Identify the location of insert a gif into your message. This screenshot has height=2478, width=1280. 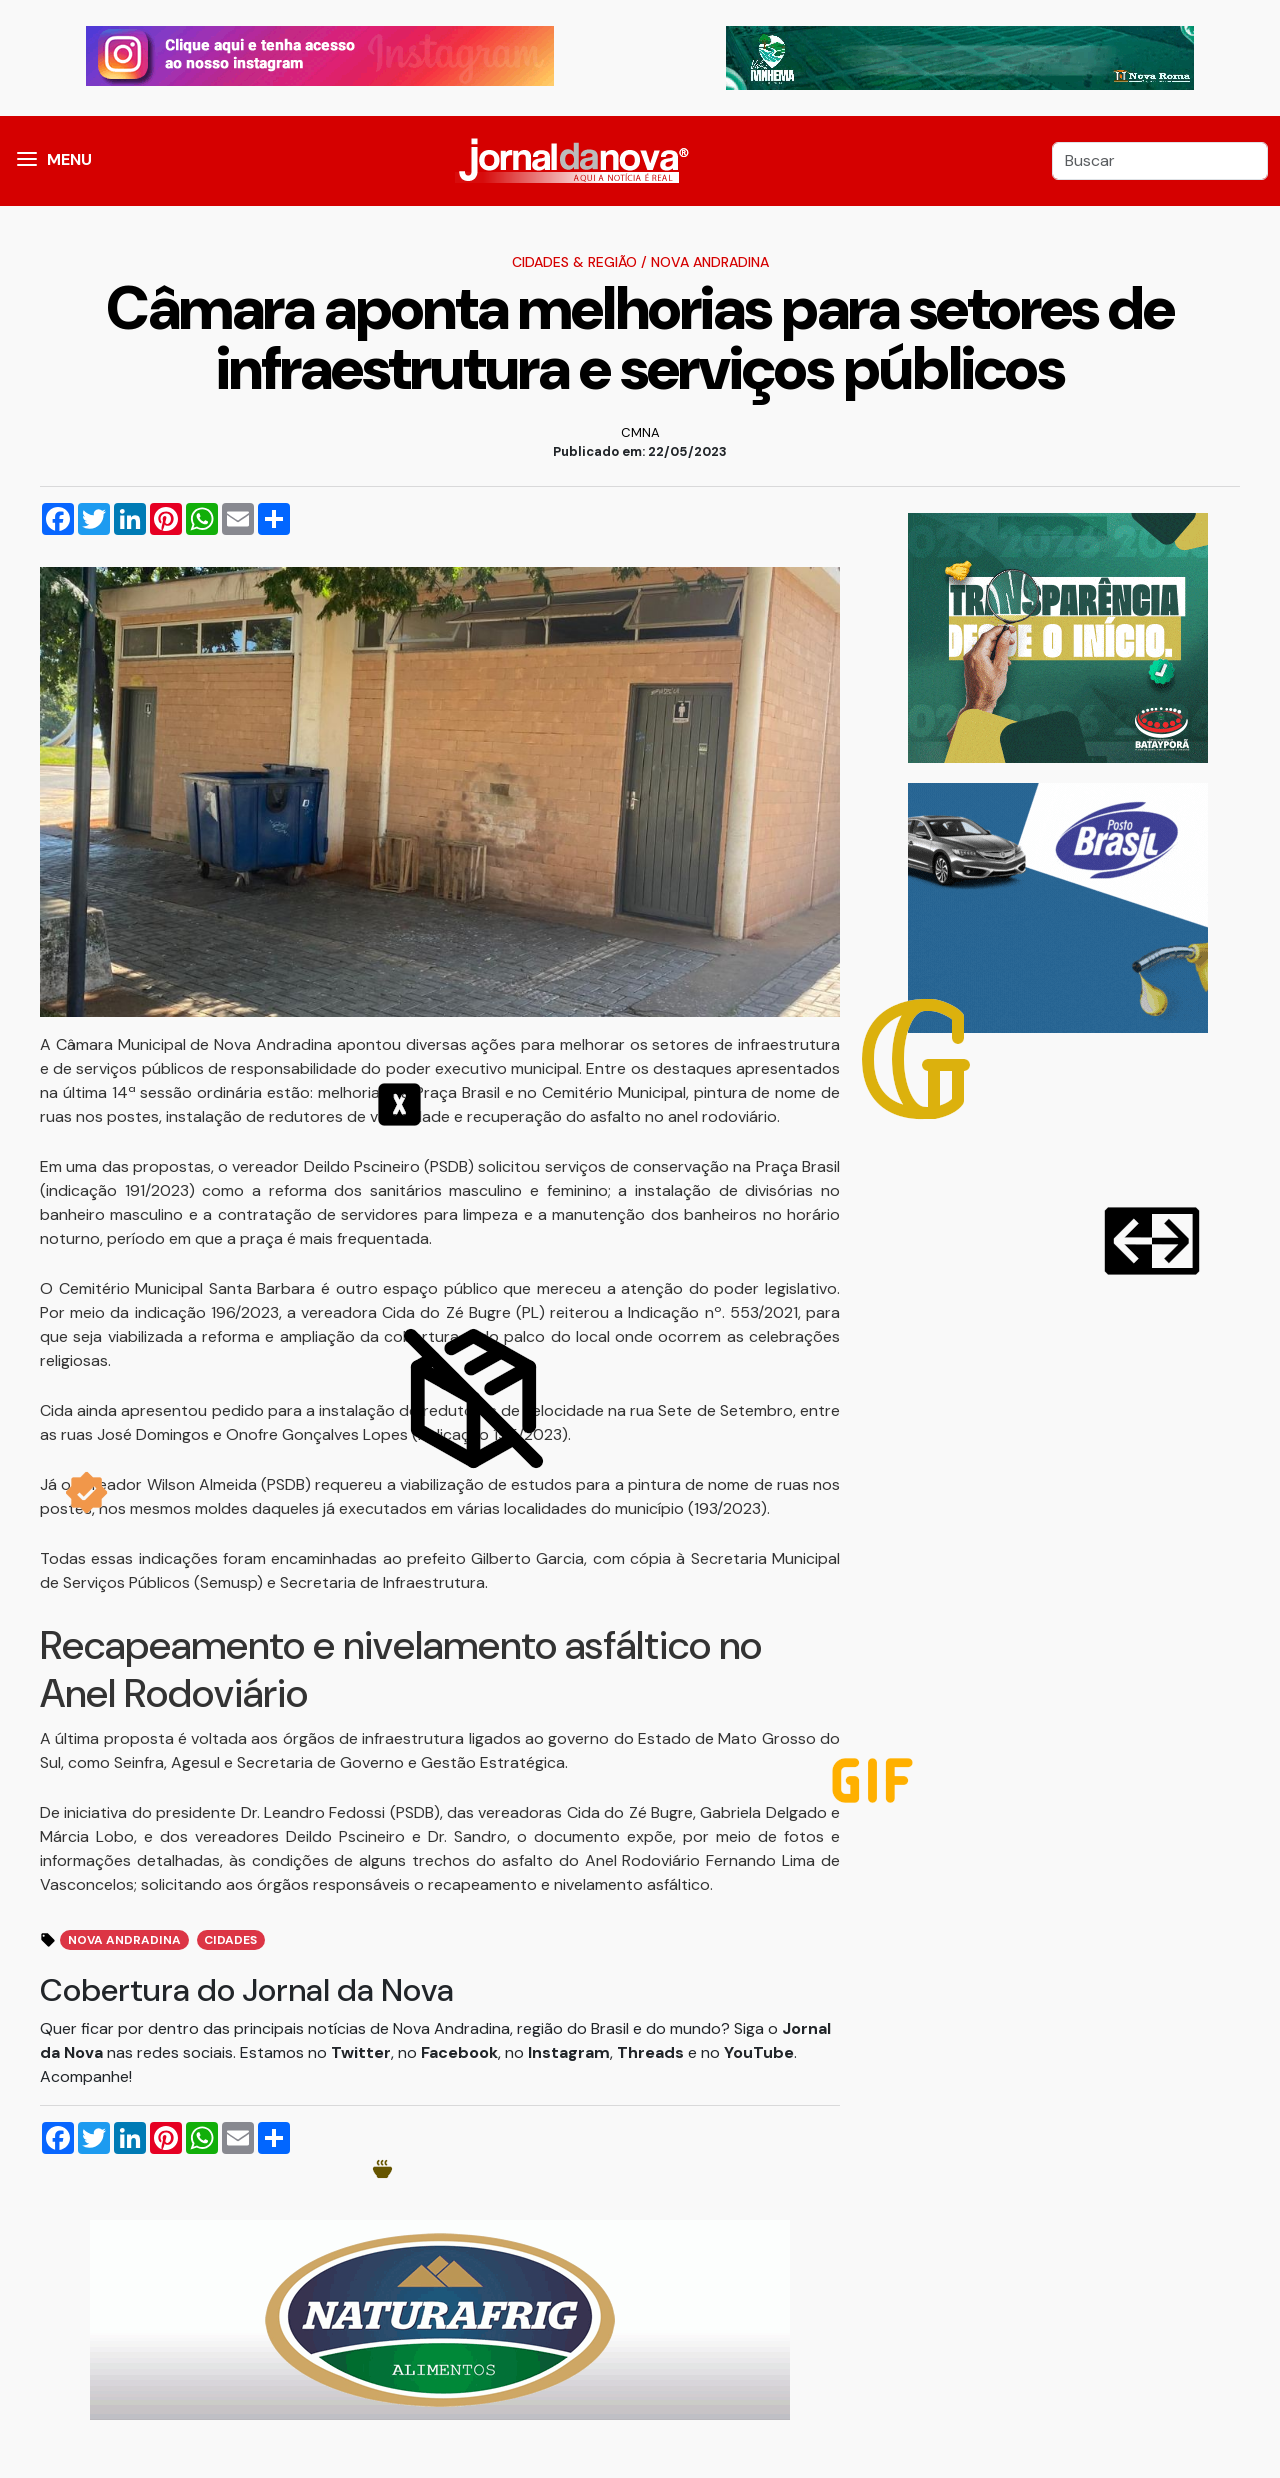
(872, 1780).